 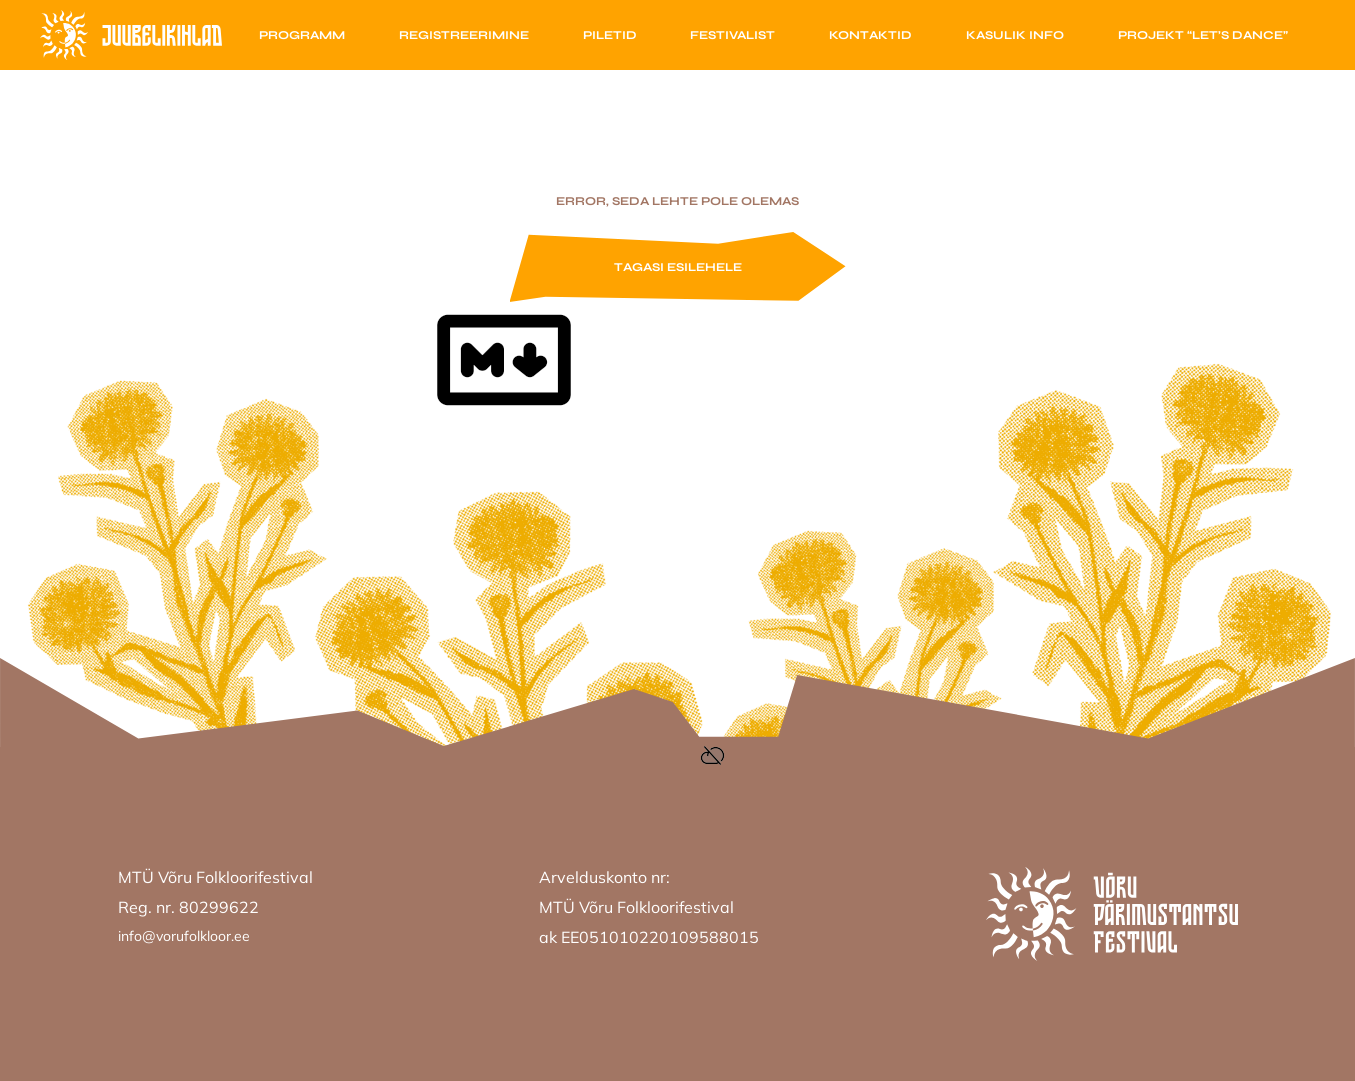 I want to click on format text using markdown, so click(x=504, y=360).